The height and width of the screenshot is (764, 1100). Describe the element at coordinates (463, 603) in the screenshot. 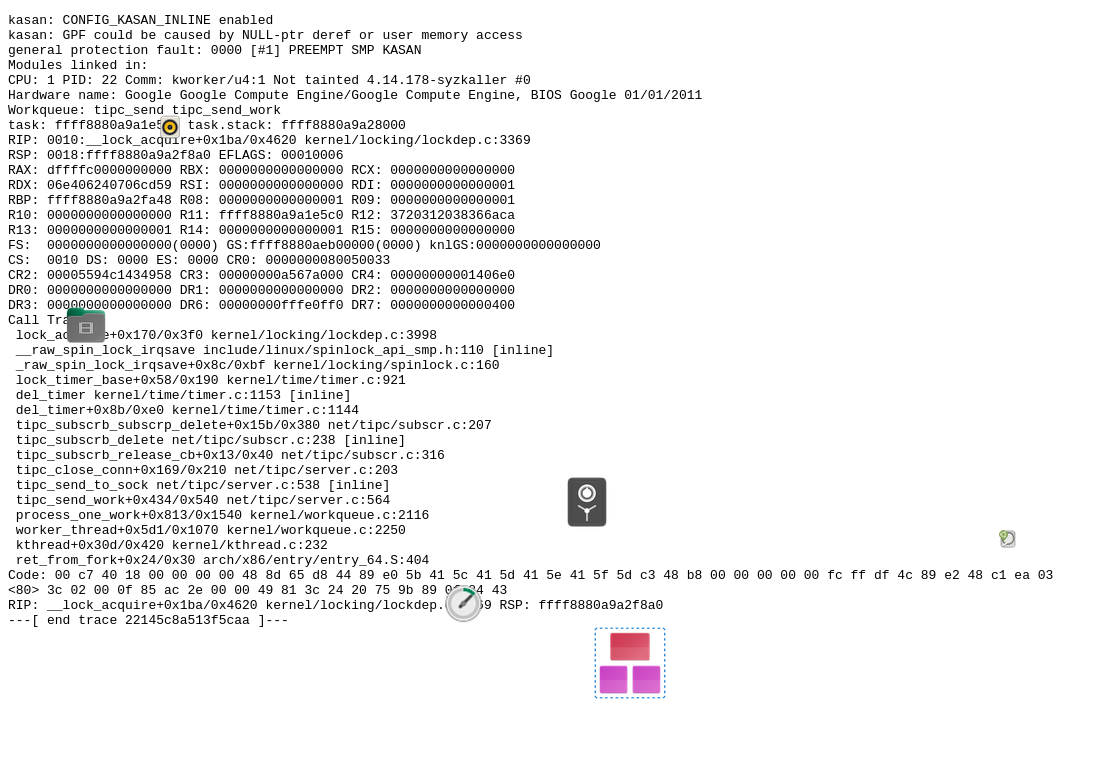

I see `open sysprof system profiler` at that location.